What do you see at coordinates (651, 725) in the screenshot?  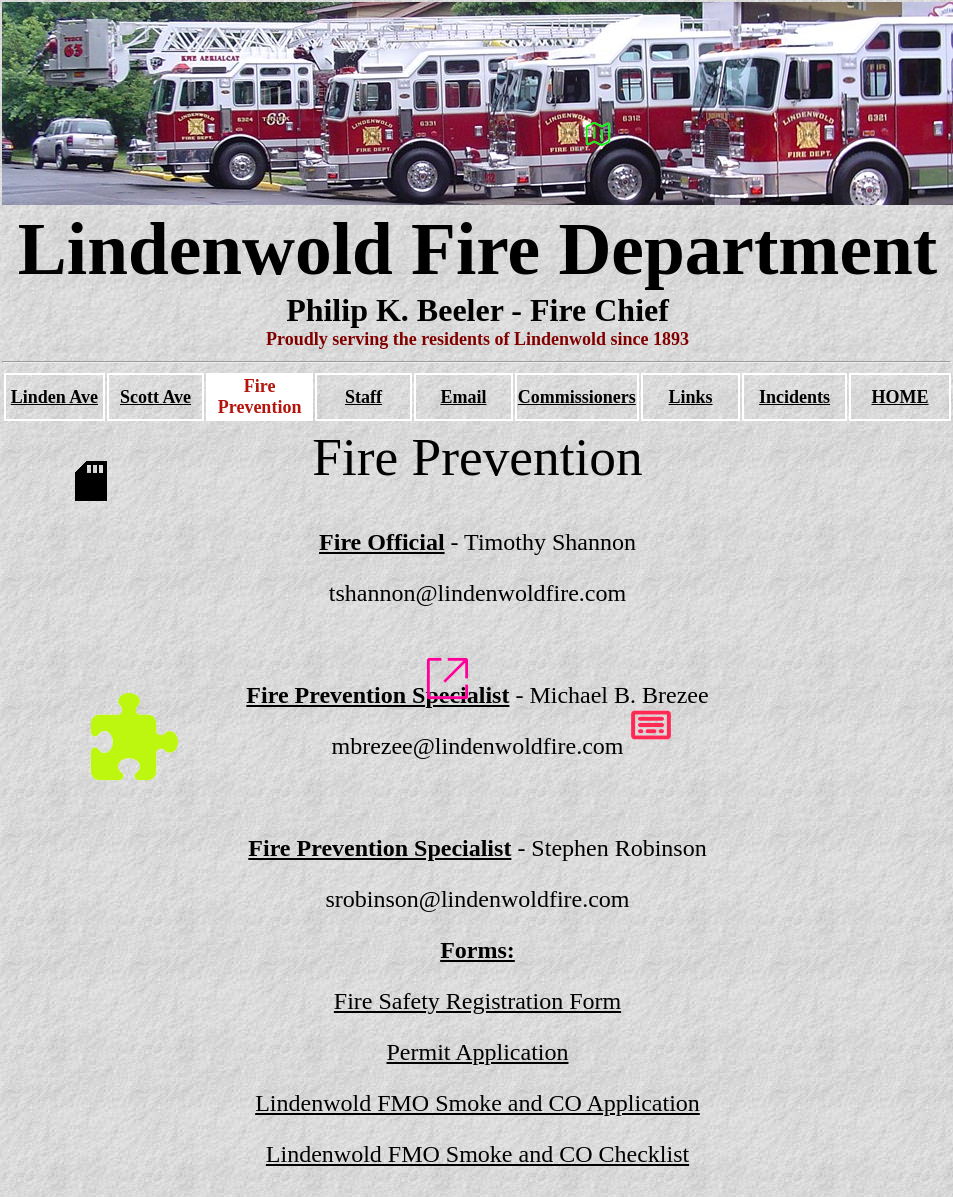 I see `open the on-screen keyboard` at bounding box center [651, 725].